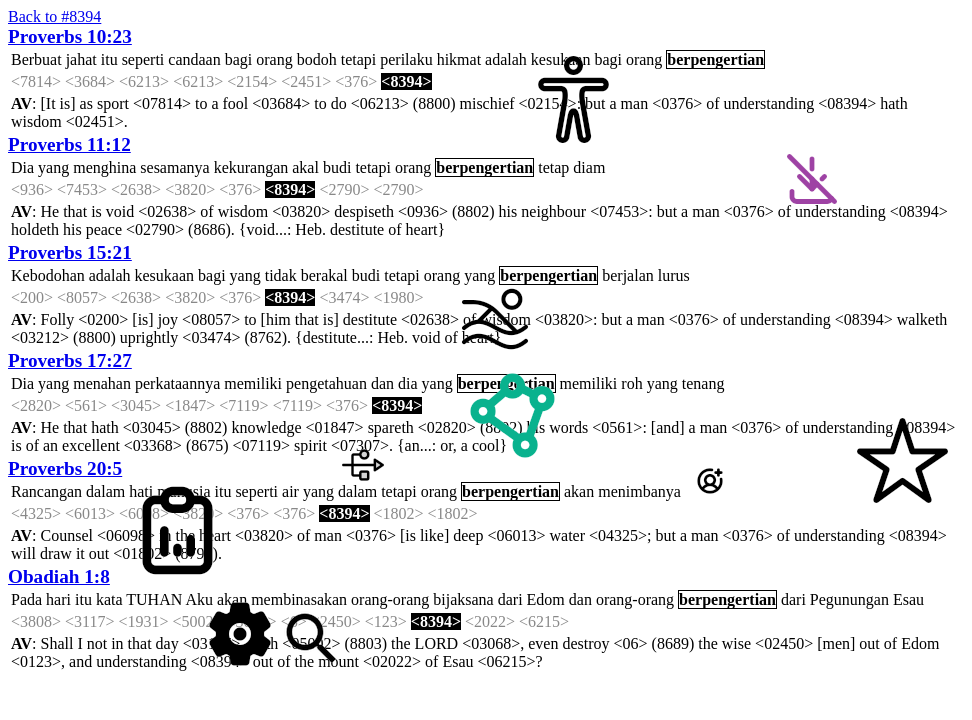 This screenshot has height=720, width=972. I want to click on access accessibility settings, so click(573, 99).